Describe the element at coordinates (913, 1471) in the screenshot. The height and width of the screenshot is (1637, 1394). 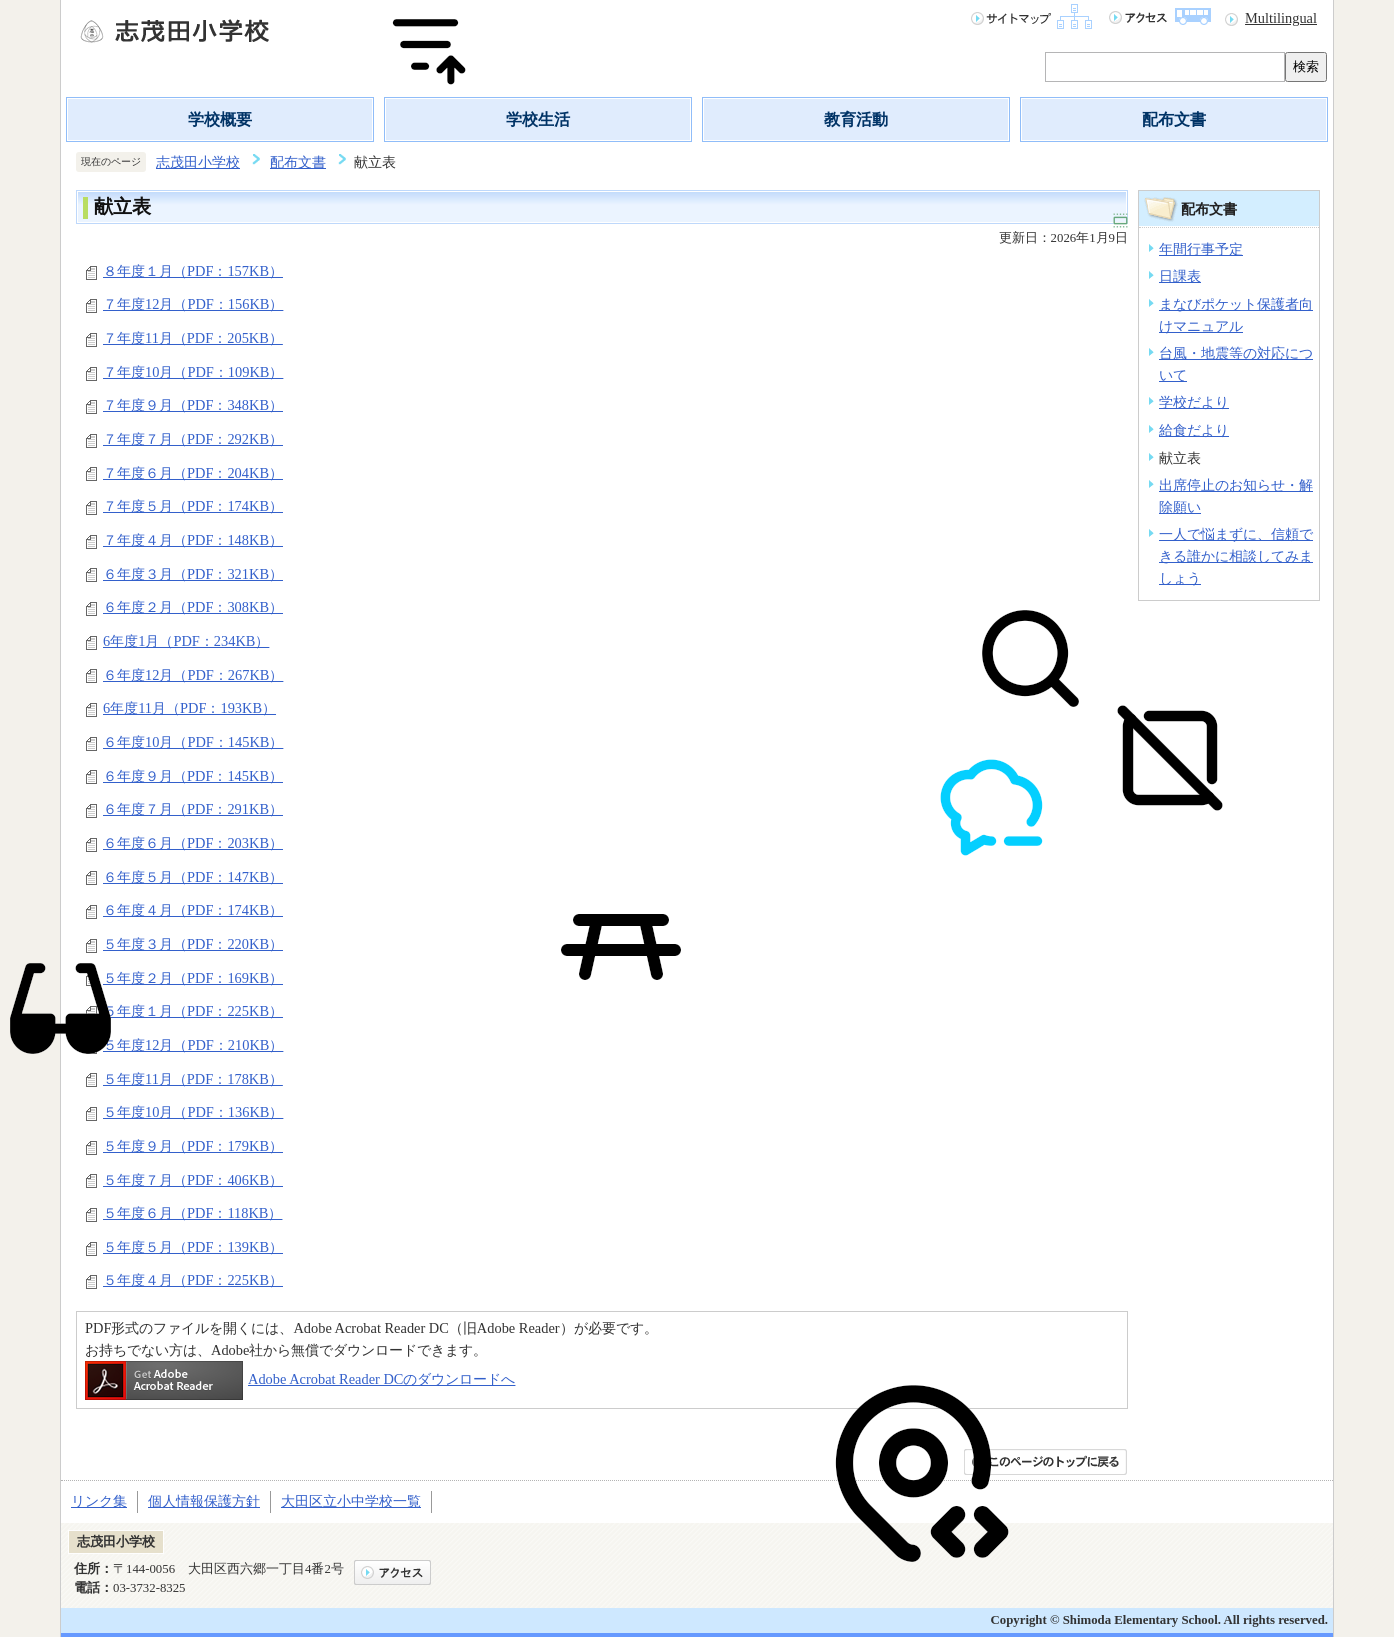
I see `access location-based code or coordinates` at that location.